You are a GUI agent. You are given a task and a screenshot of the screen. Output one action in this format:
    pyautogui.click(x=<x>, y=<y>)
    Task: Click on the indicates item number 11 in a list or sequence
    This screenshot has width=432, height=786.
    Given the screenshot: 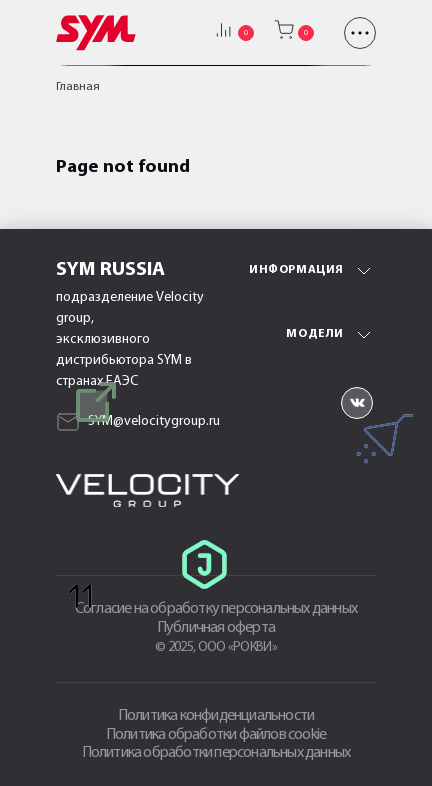 What is the action you would take?
    pyautogui.click(x=82, y=596)
    